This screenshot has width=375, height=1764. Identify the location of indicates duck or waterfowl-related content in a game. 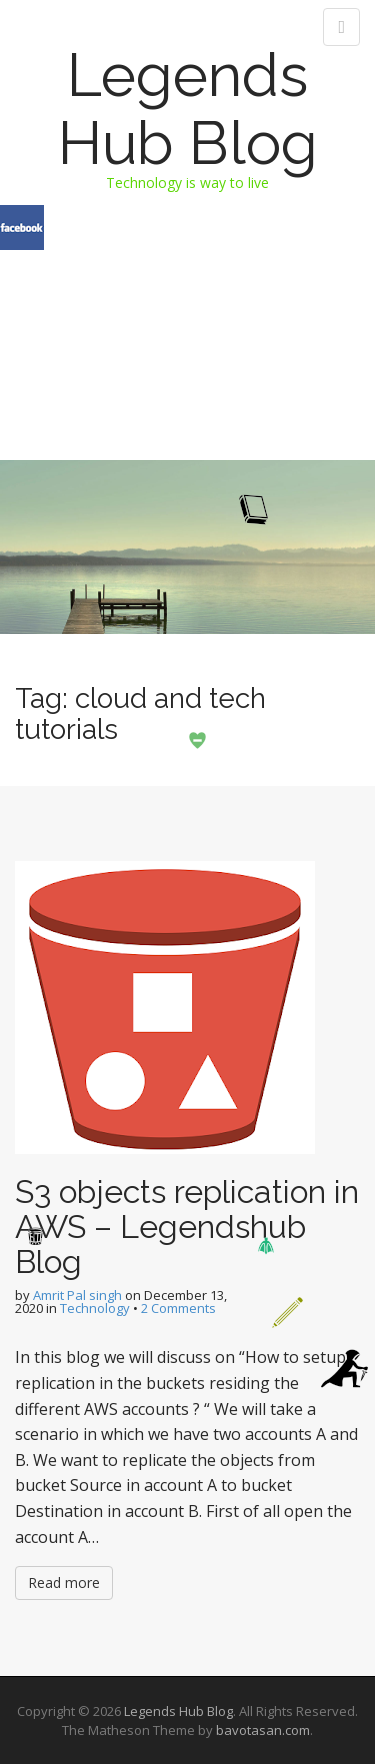
(266, 1246).